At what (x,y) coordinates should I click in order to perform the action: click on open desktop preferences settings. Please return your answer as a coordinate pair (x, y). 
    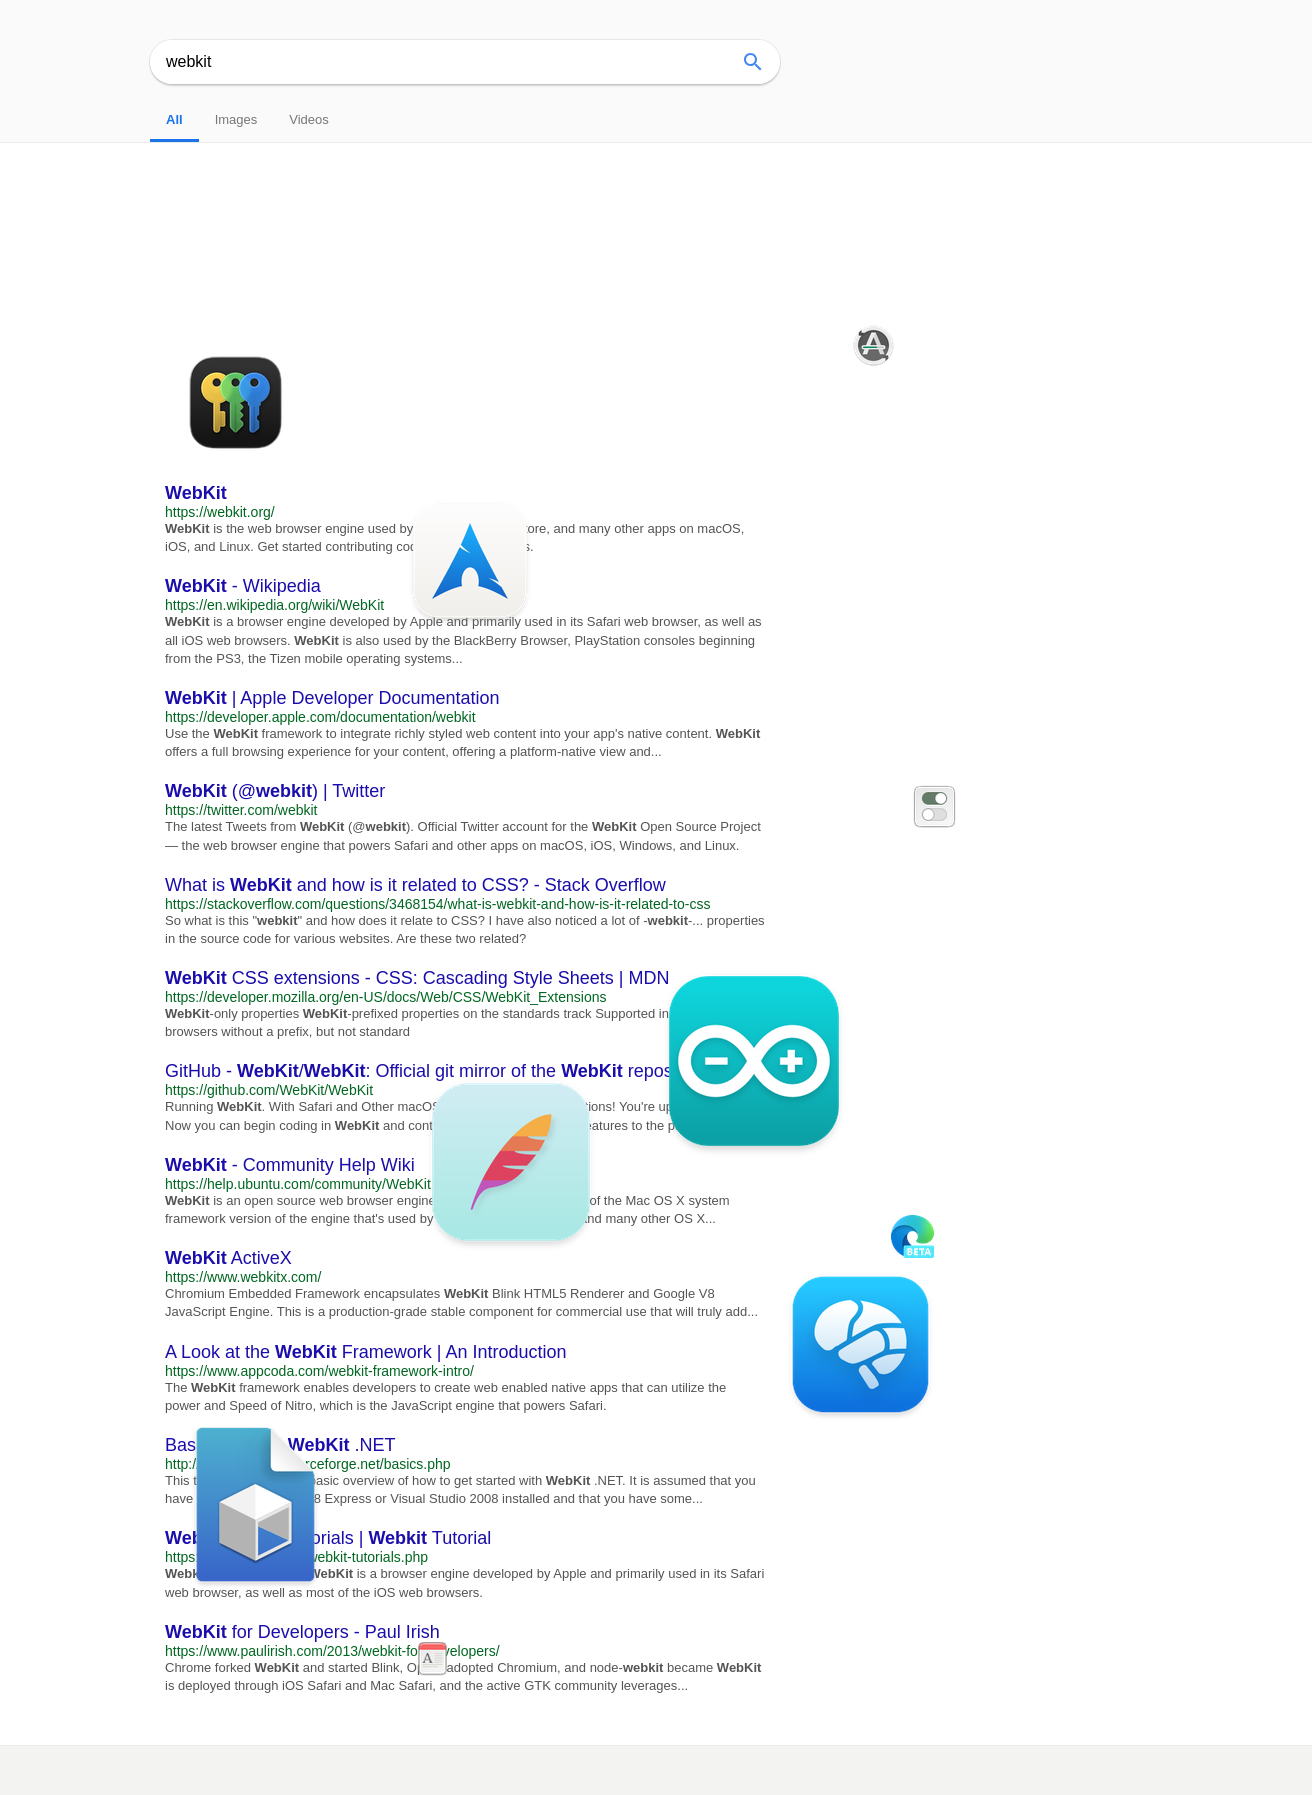
    Looking at the image, I should click on (934, 806).